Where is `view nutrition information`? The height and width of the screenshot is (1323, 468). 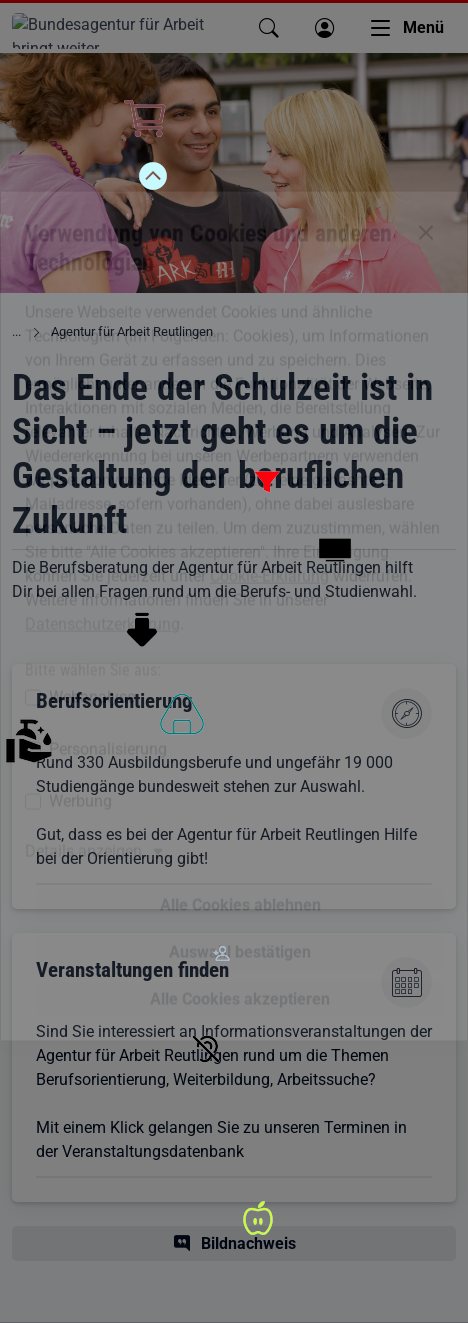
view nutrition information is located at coordinates (258, 1218).